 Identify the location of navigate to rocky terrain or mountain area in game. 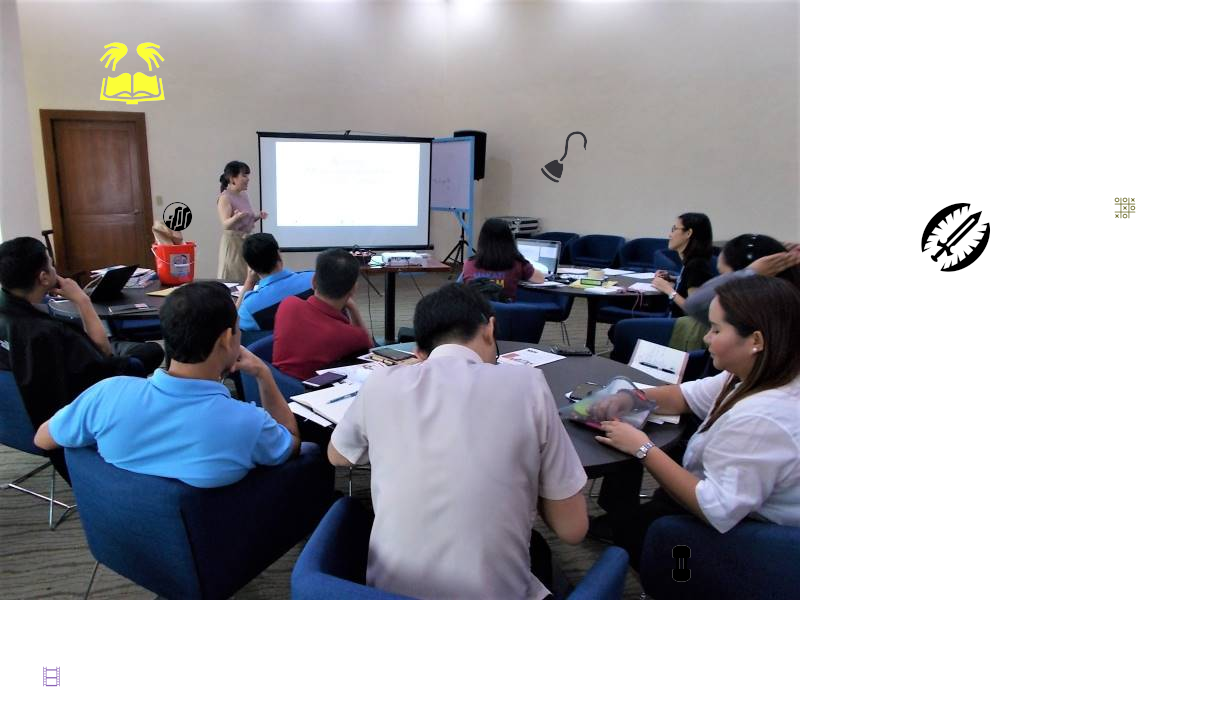
(177, 216).